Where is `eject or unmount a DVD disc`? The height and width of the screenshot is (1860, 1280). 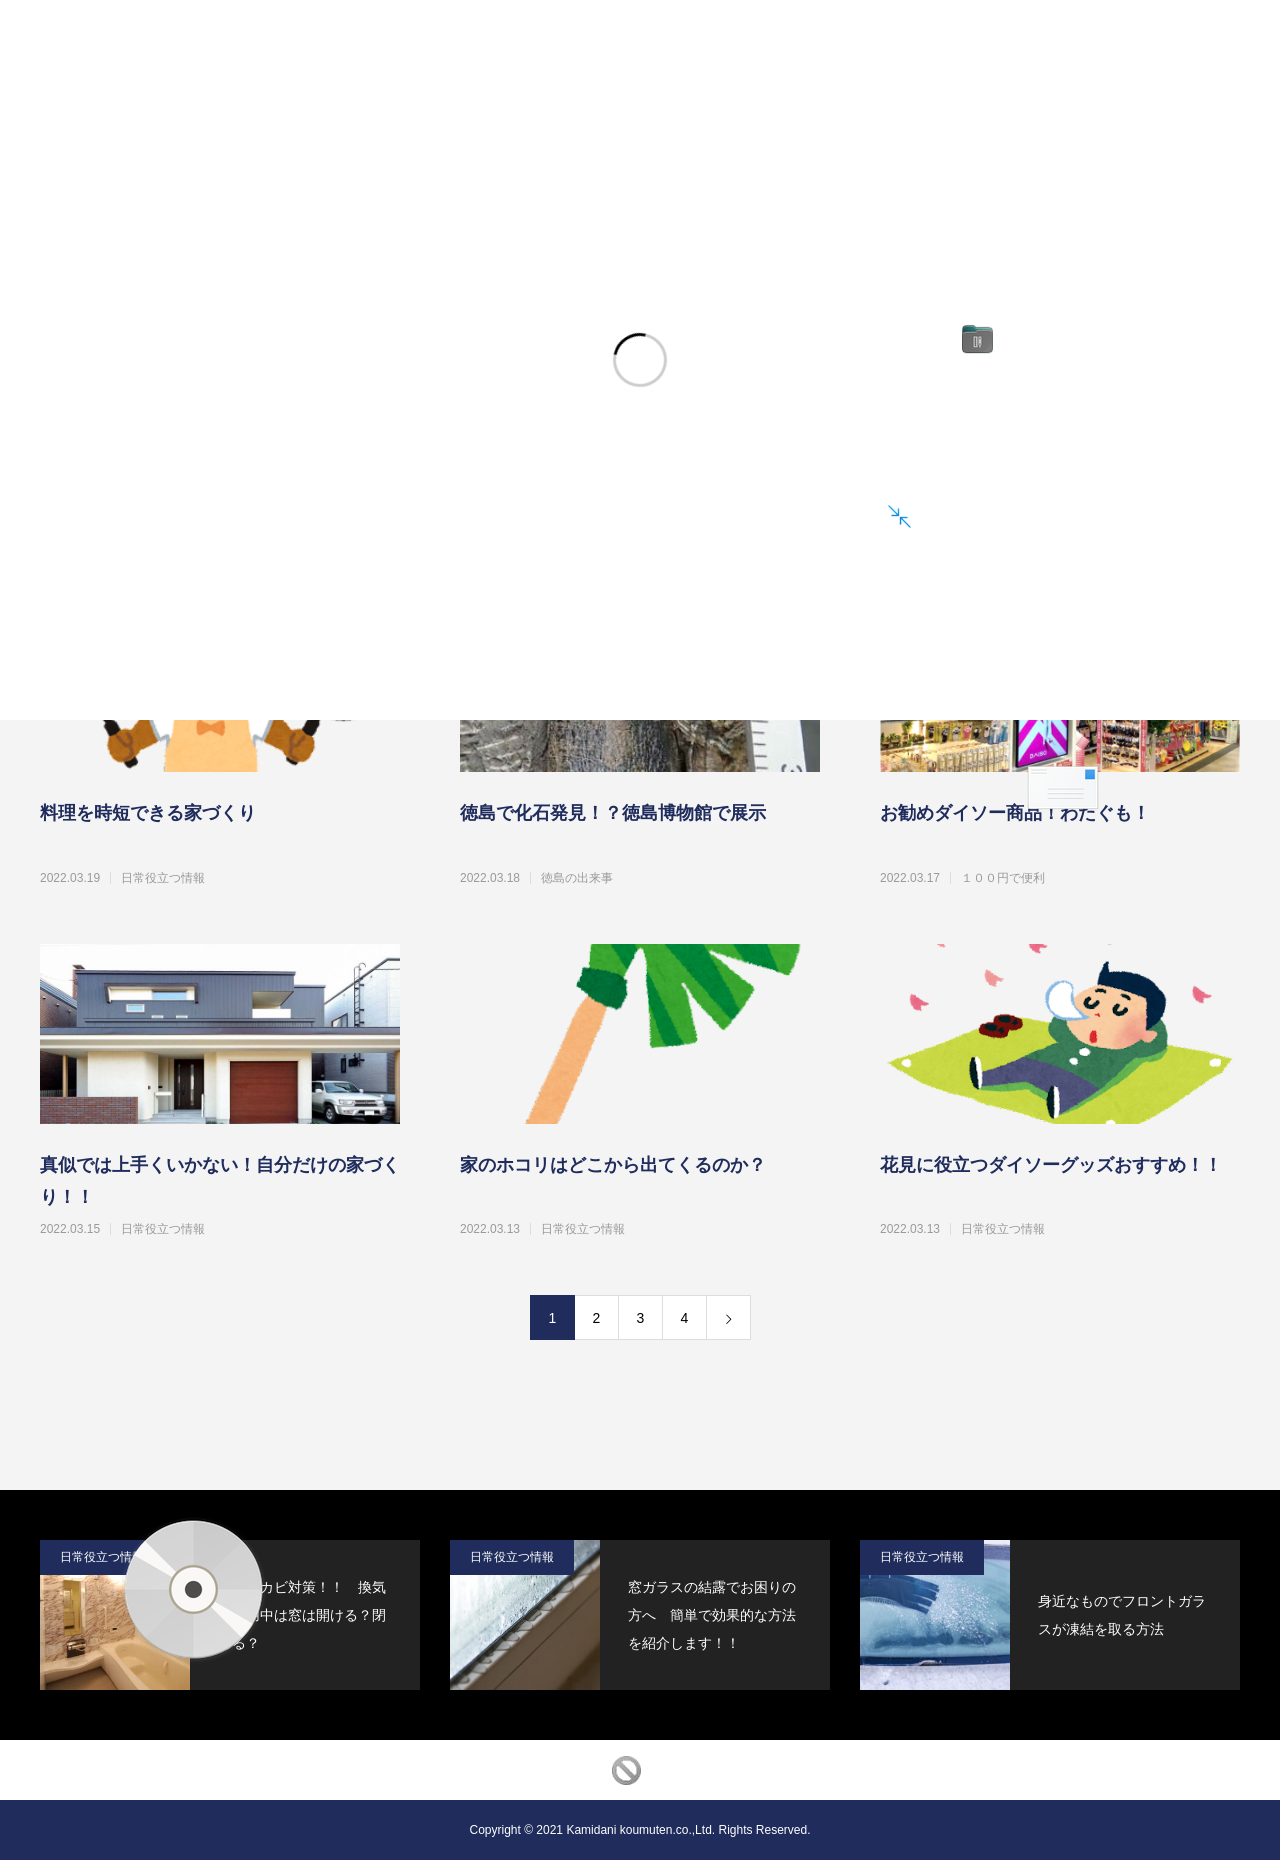
eject or unmount a DVD disc is located at coordinates (193, 1589).